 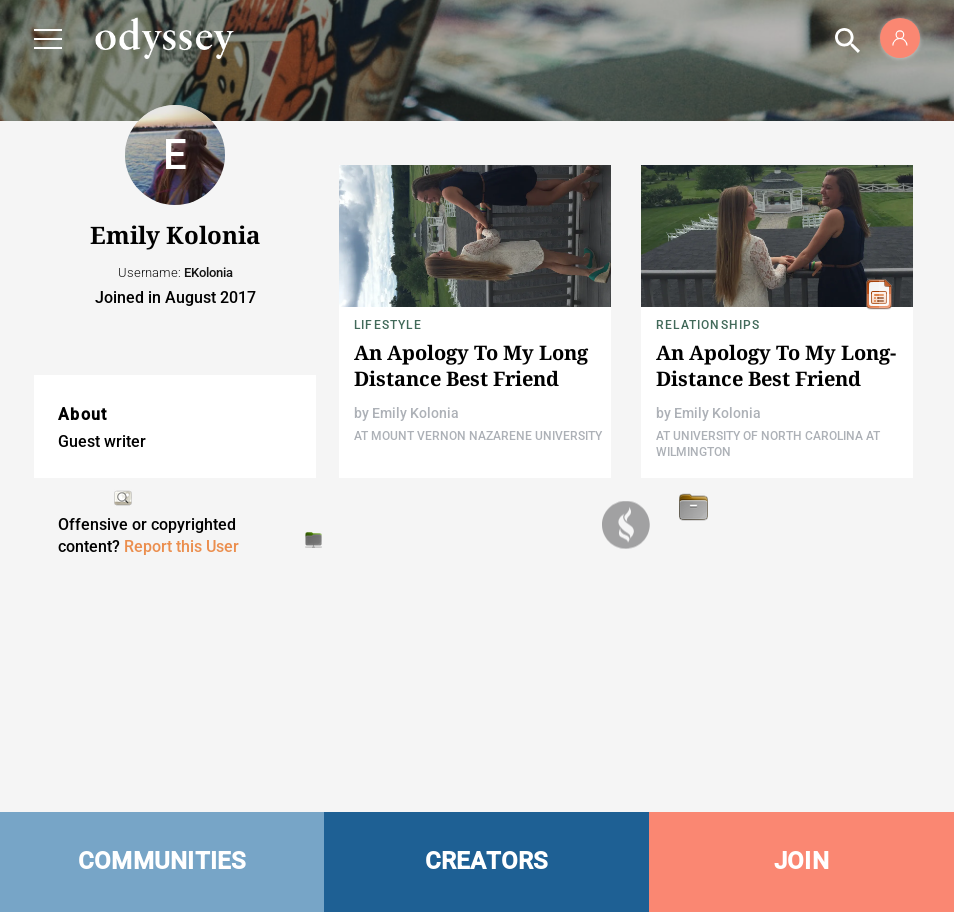 What do you see at coordinates (313, 539) in the screenshot?
I see `access a remote or network folder` at bounding box center [313, 539].